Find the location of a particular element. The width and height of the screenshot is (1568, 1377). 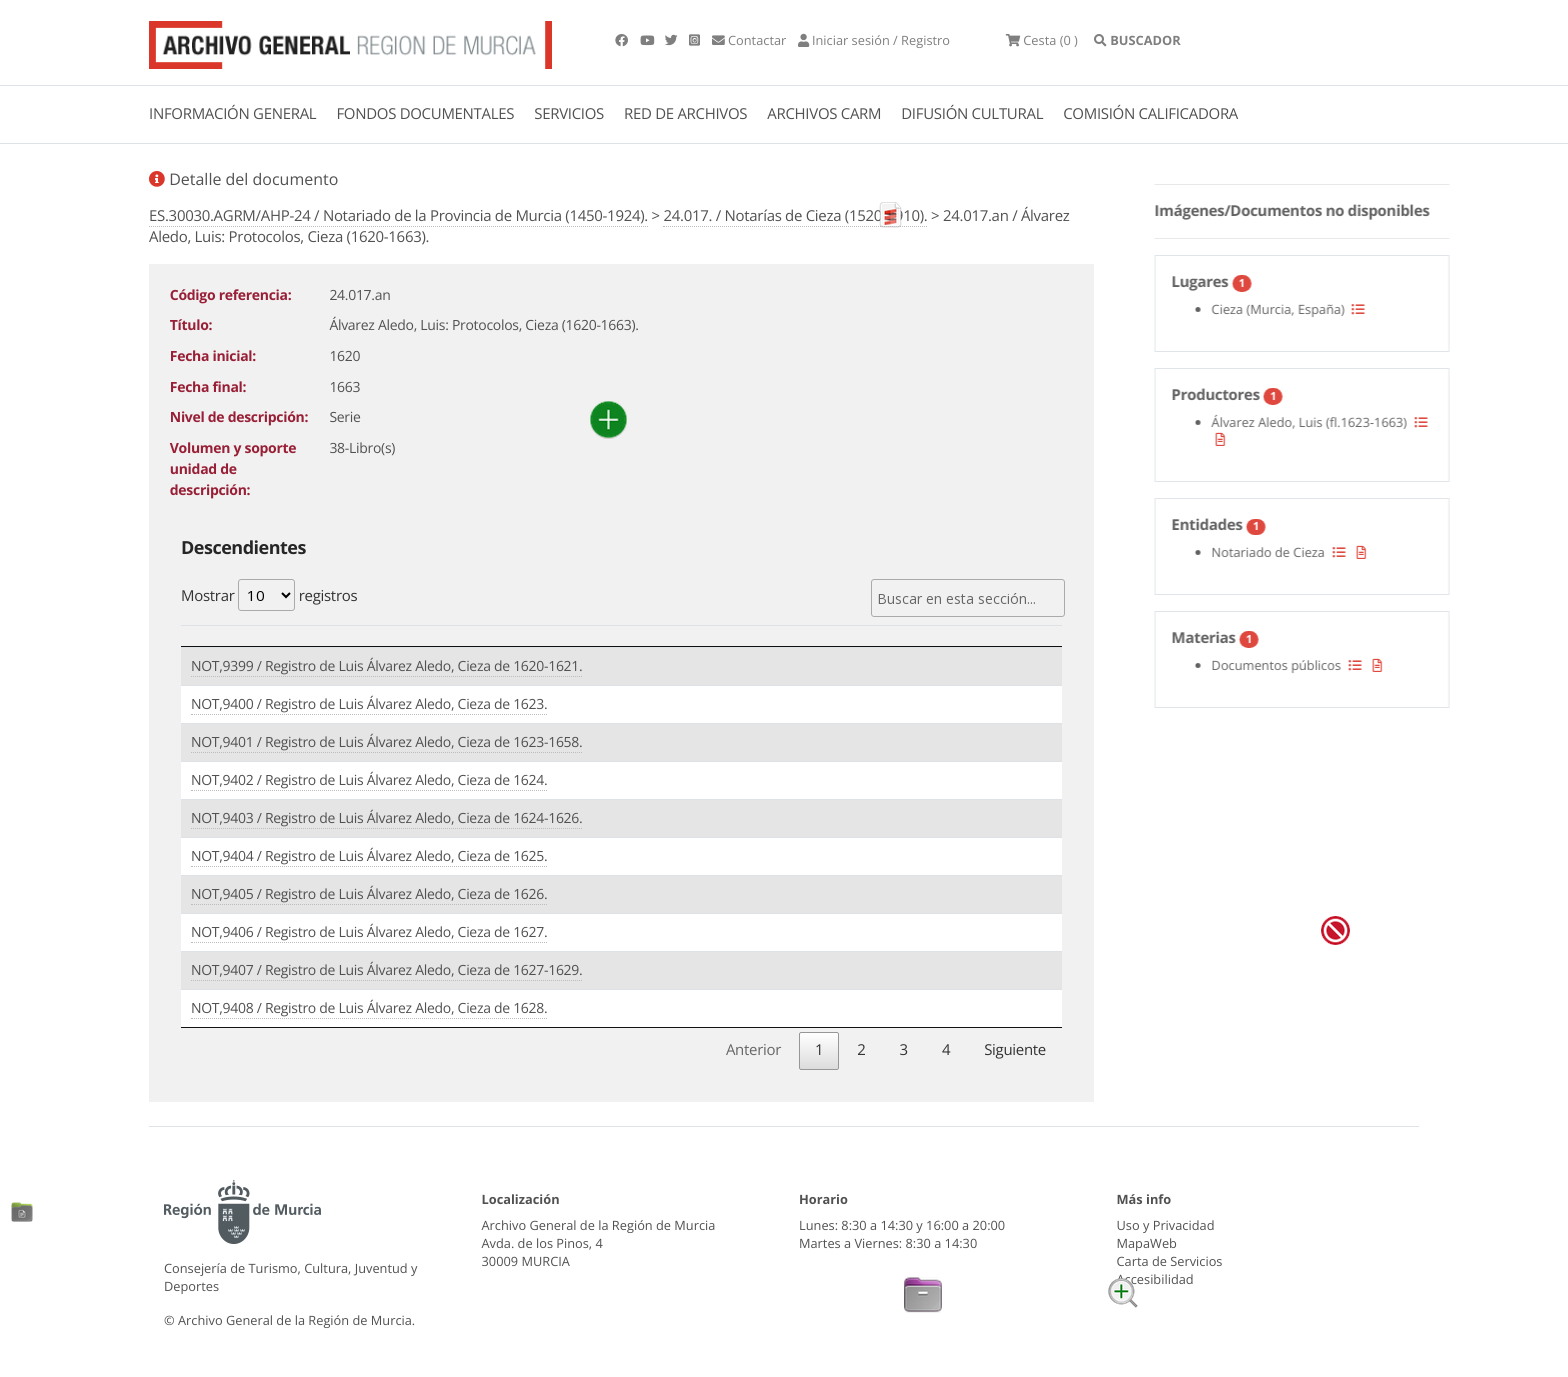

open file manager application is located at coordinates (923, 1294).